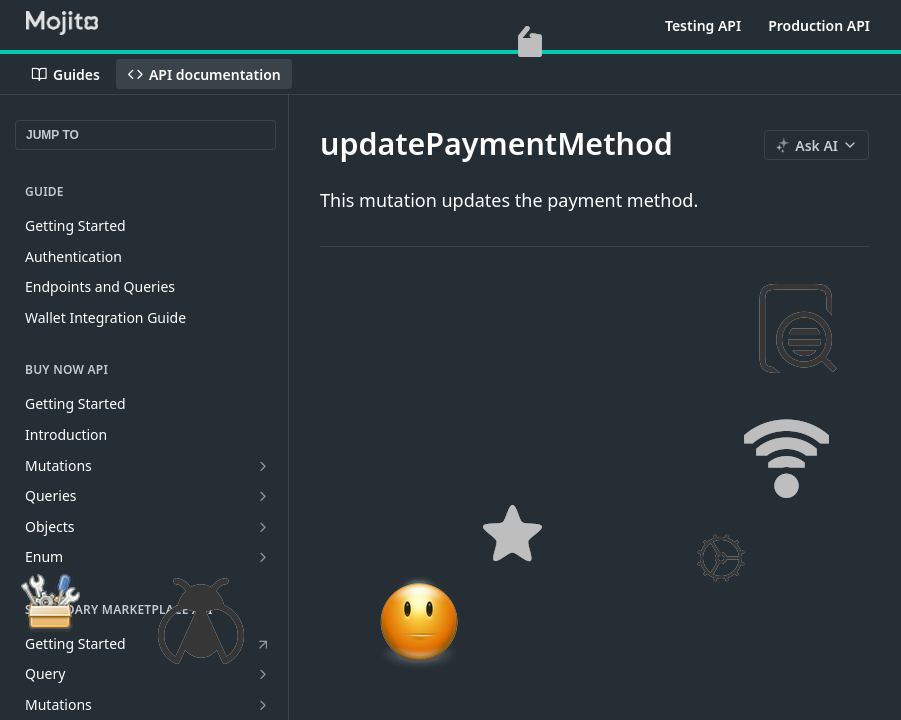  I want to click on access system settings and preferences, so click(721, 558).